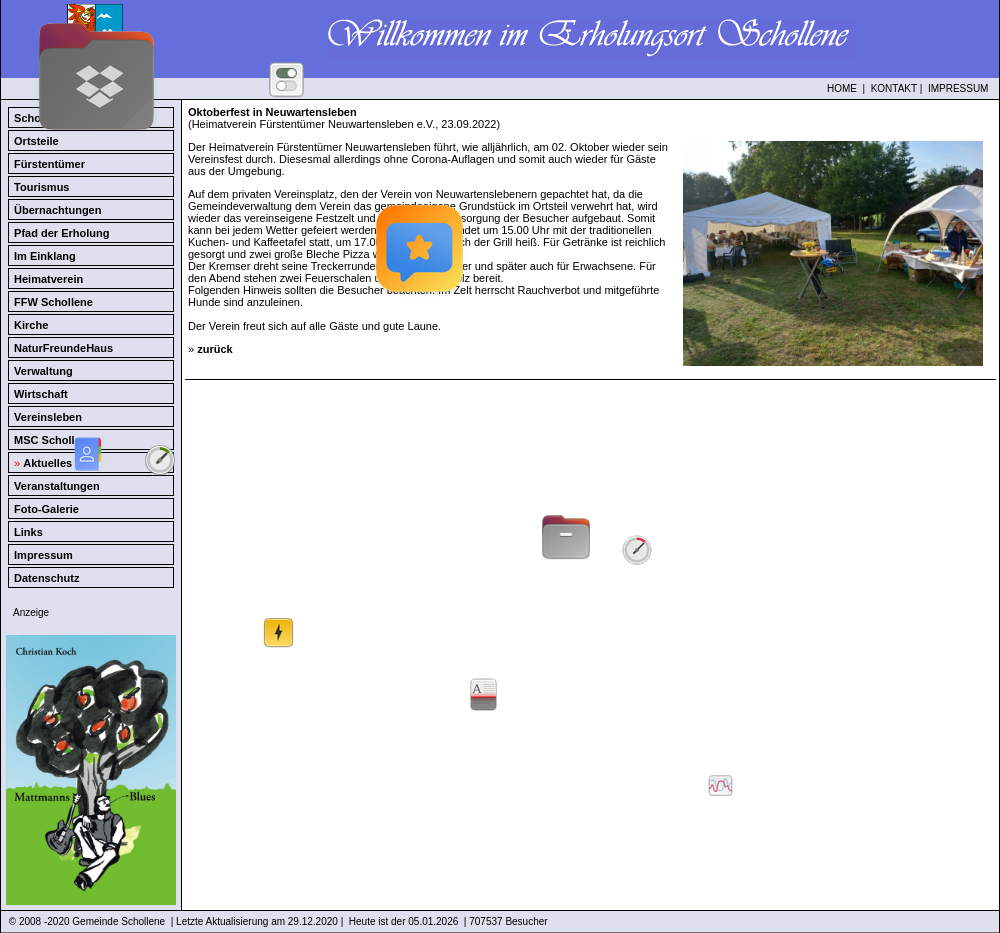 This screenshot has width=1000, height=933. I want to click on open the files application, so click(566, 537).